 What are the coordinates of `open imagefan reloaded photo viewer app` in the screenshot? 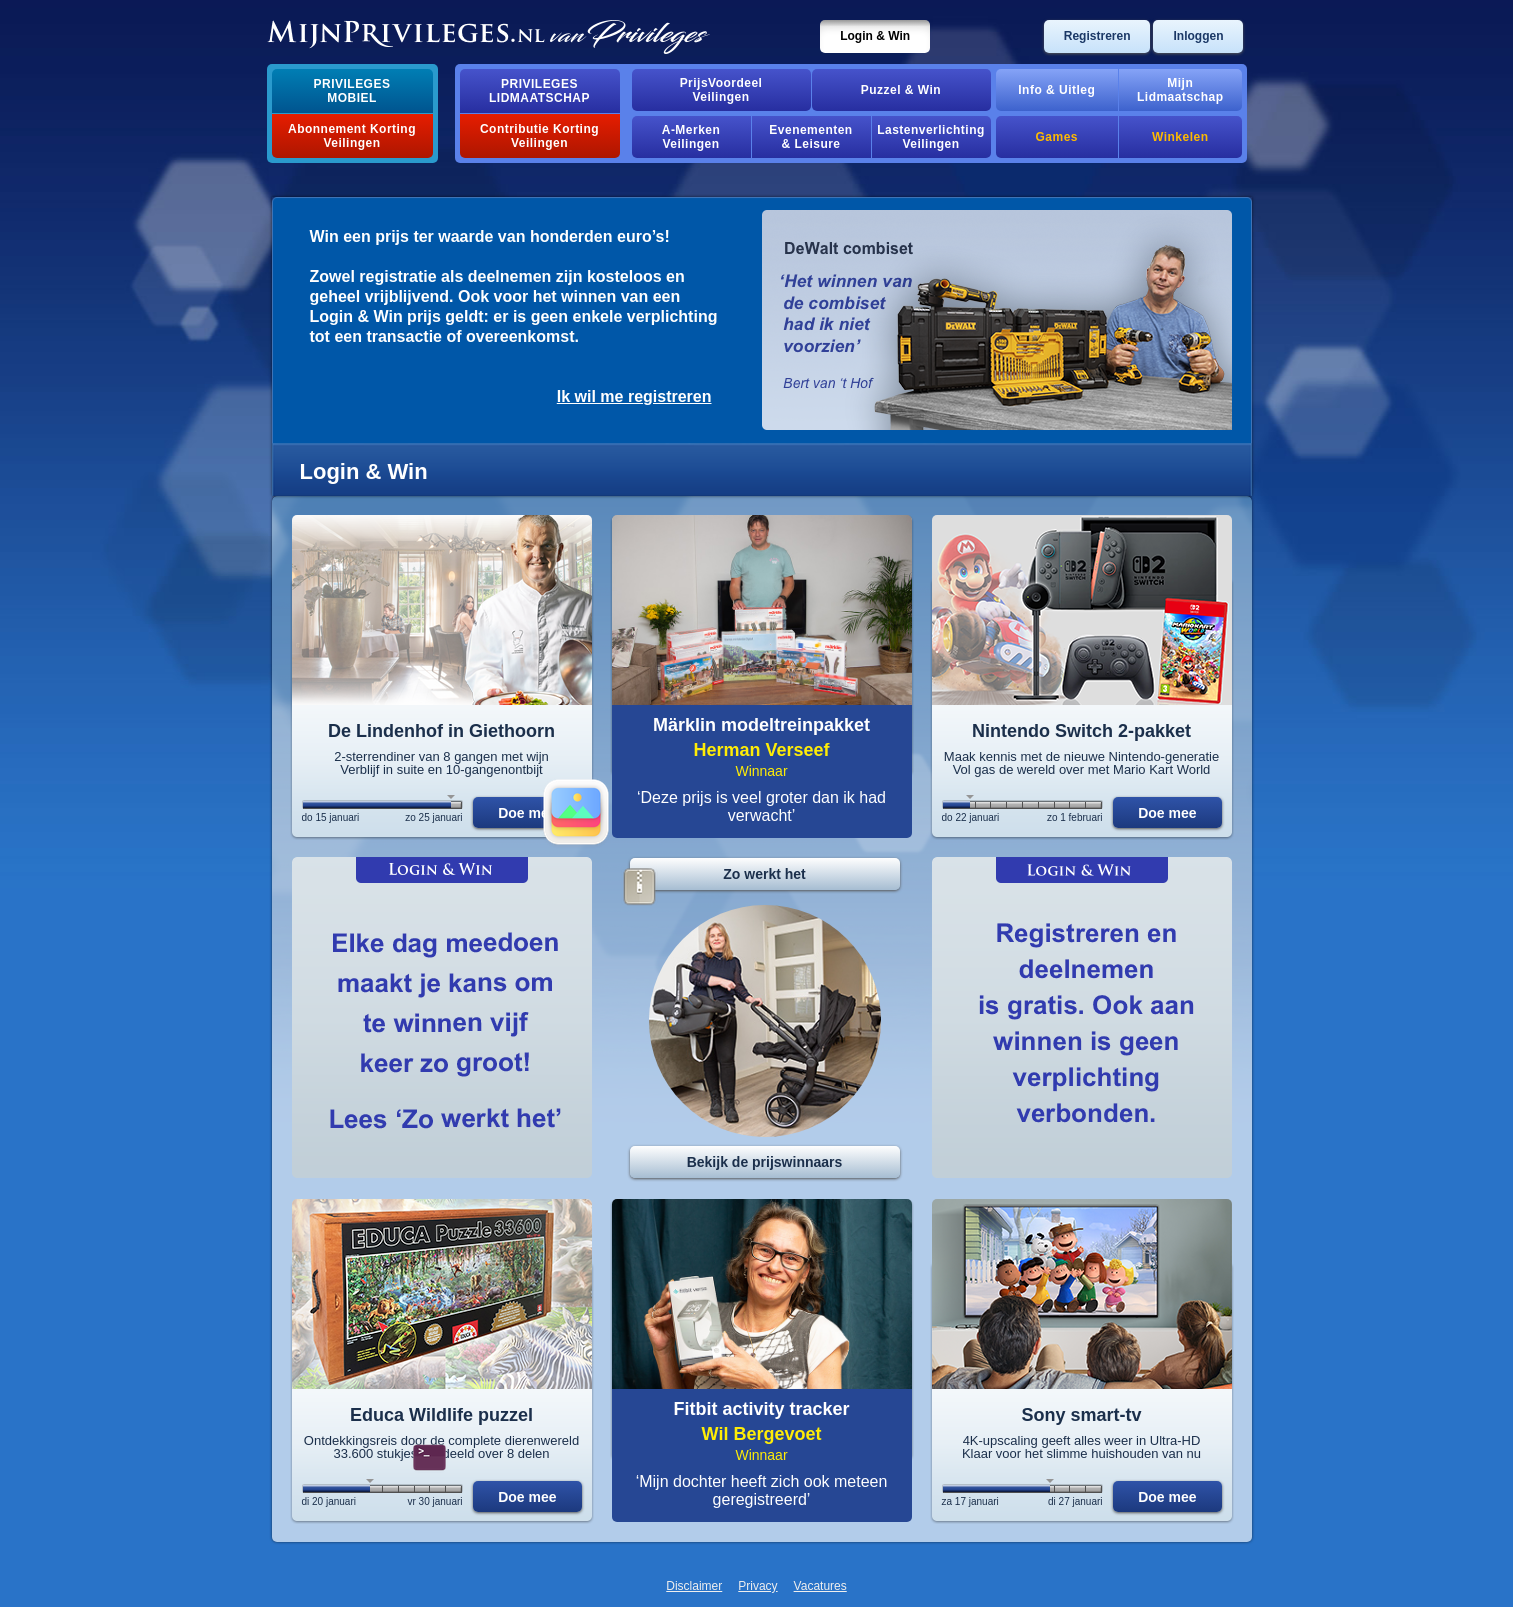 It's located at (576, 812).